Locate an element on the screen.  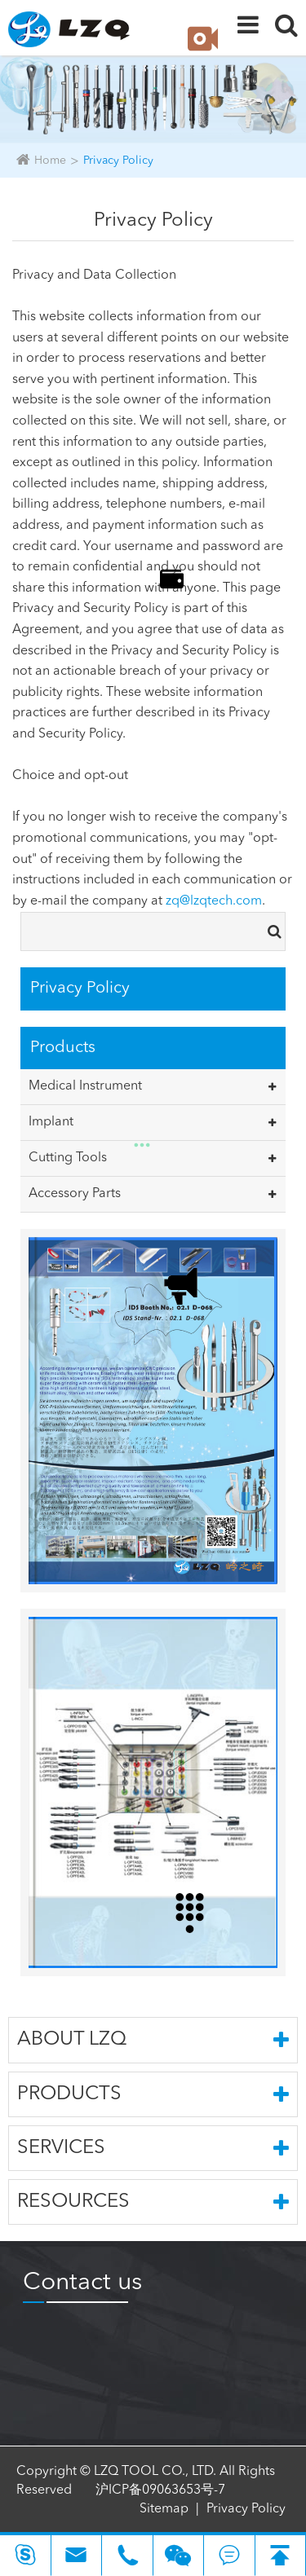
make an announcement or broadcast is located at coordinates (180, 1286).